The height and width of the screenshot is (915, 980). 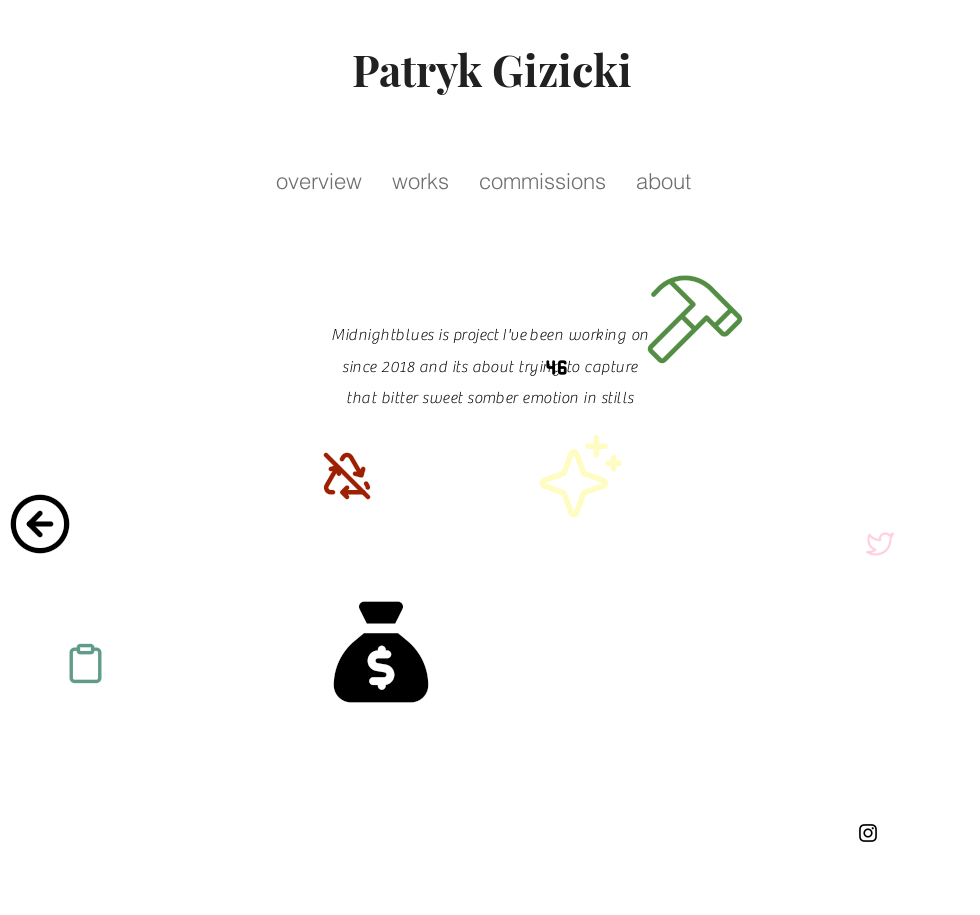 What do you see at coordinates (85, 663) in the screenshot?
I see `copy to clipboard` at bounding box center [85, 663].